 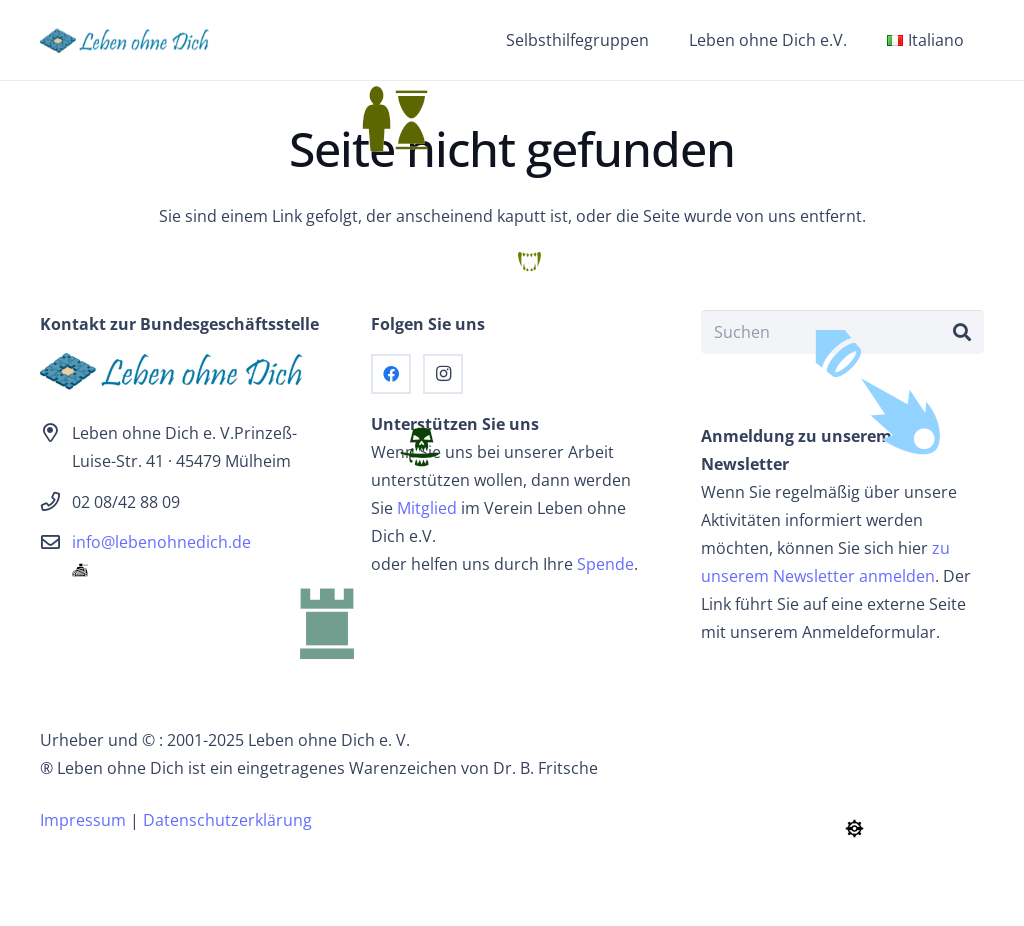 I want to click on select a tank unit in a strategy game, so click(x=80, y=569).